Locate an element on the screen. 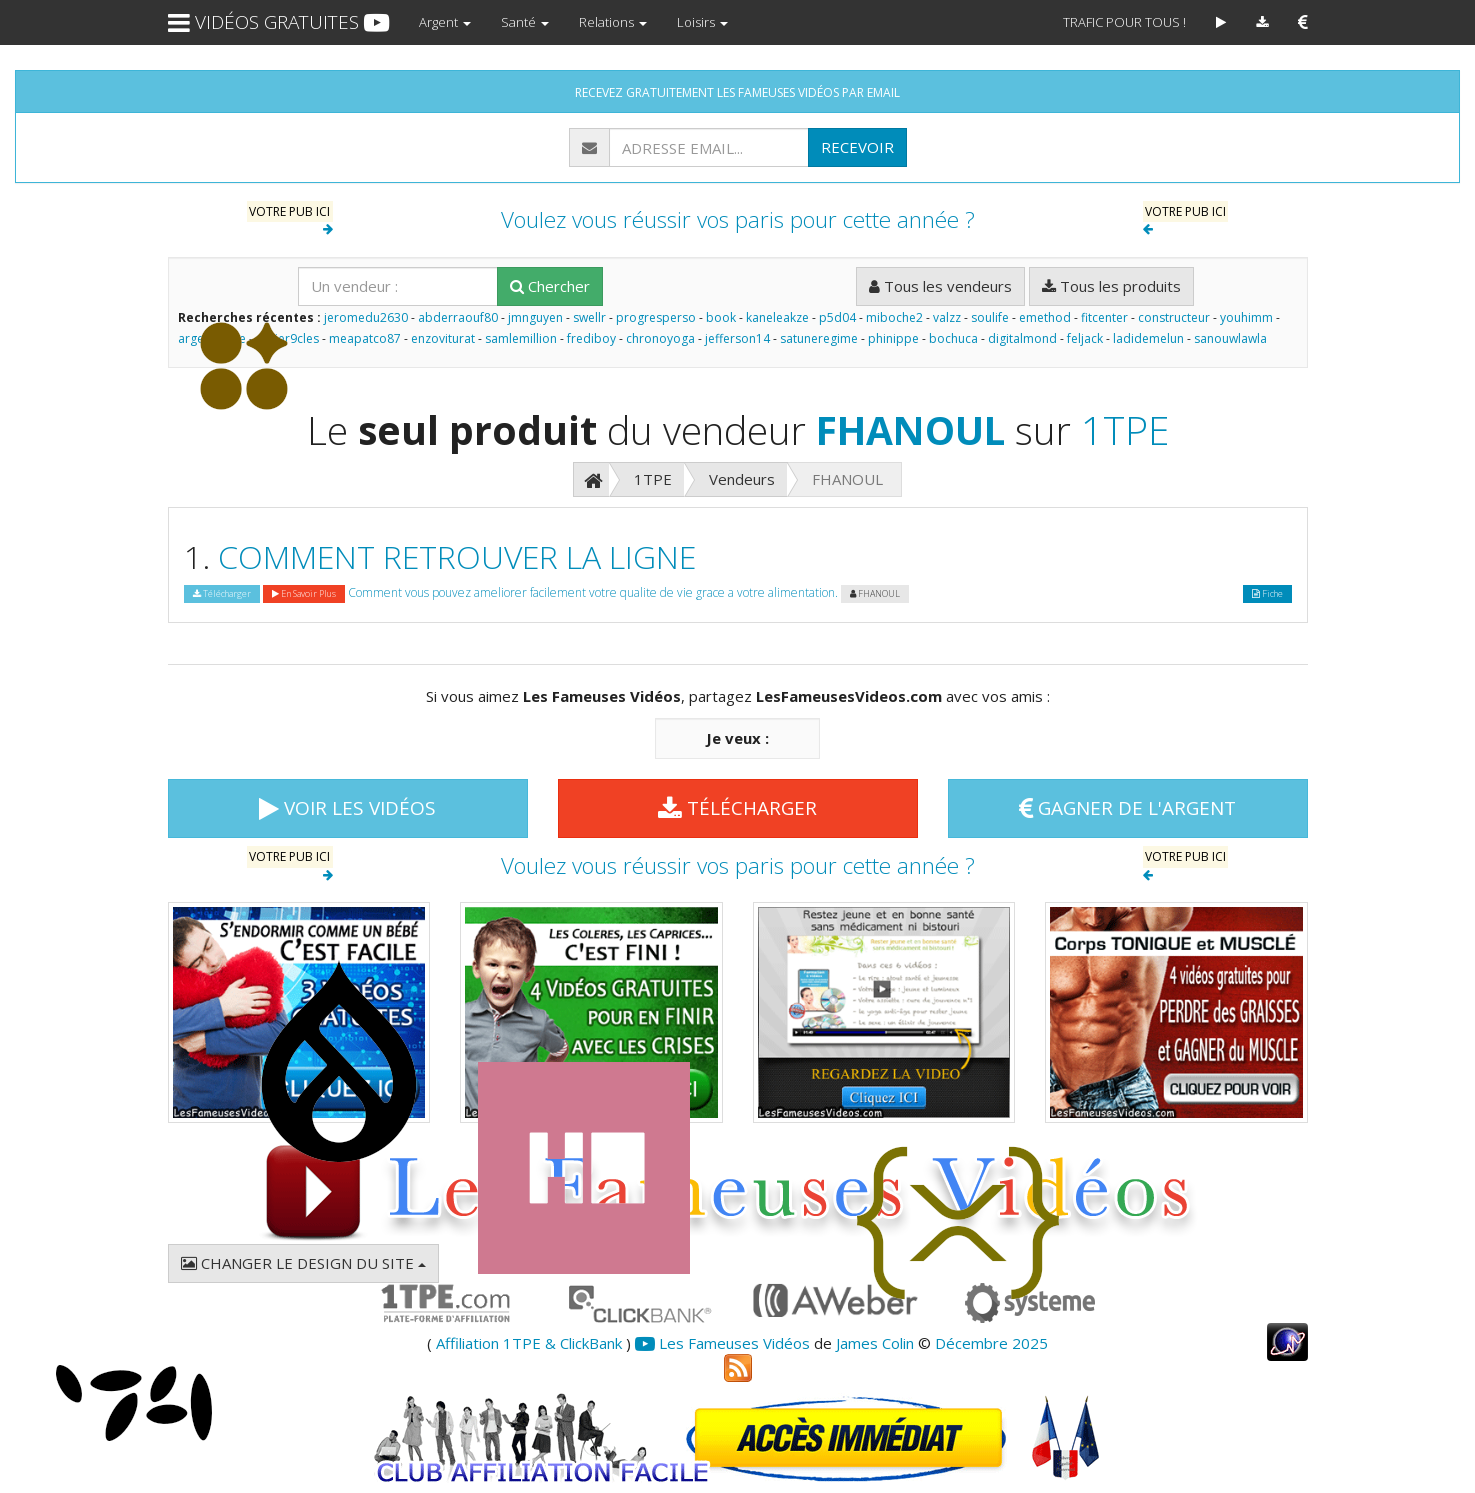  access AI-powered applications is located at coordinates (244, 366).